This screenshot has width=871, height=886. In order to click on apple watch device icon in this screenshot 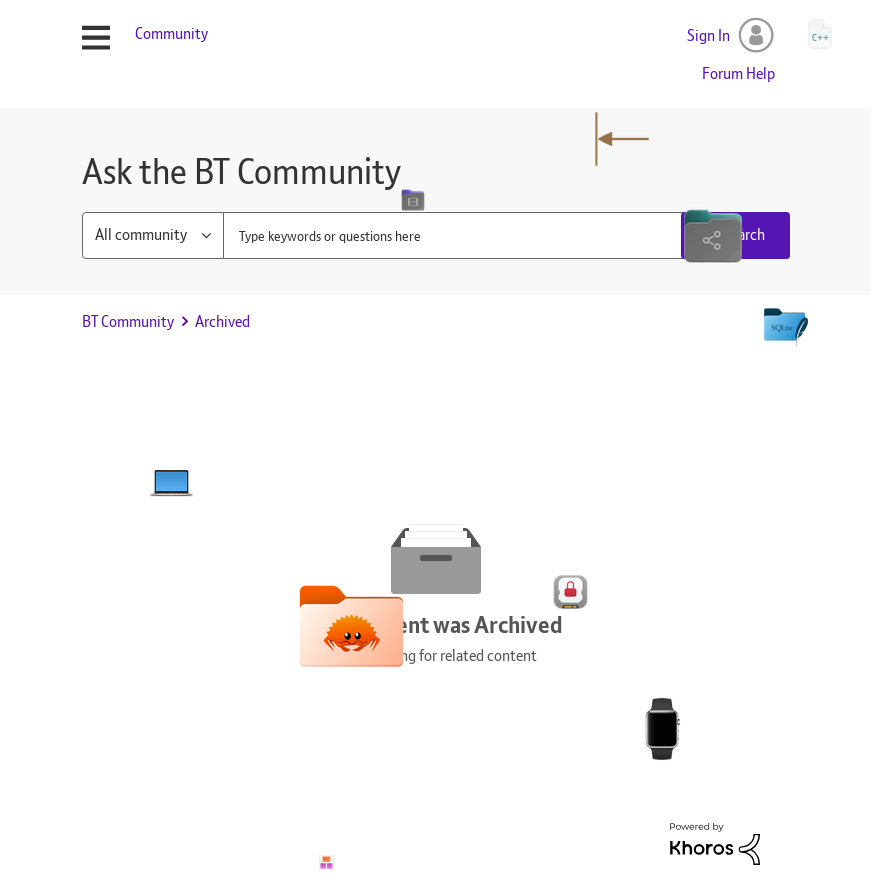, I will do `click(662, 729)`.